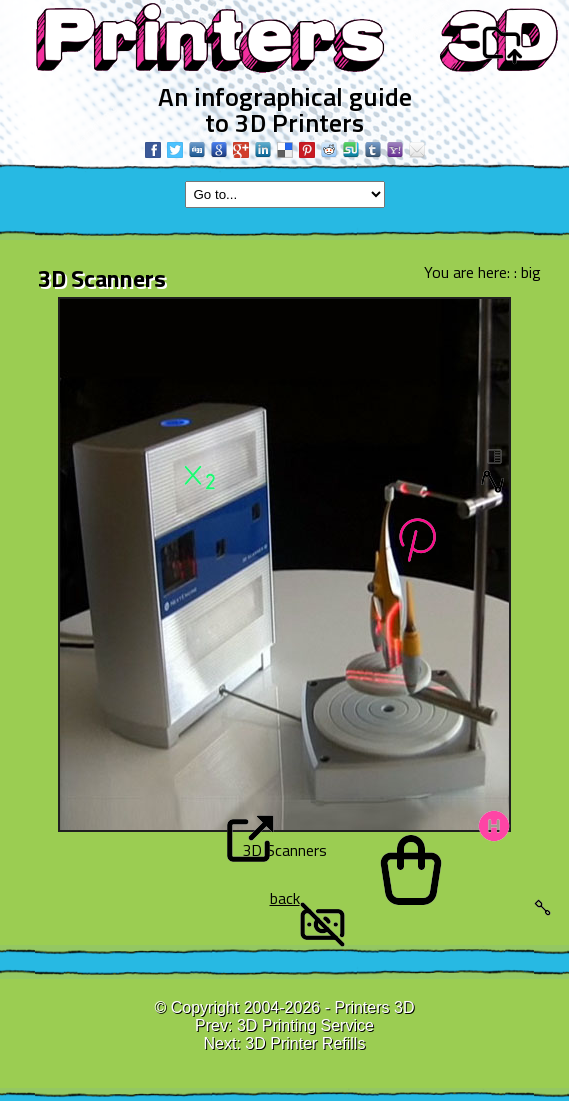  I want to click on upload file to folder, so click(501, 43).